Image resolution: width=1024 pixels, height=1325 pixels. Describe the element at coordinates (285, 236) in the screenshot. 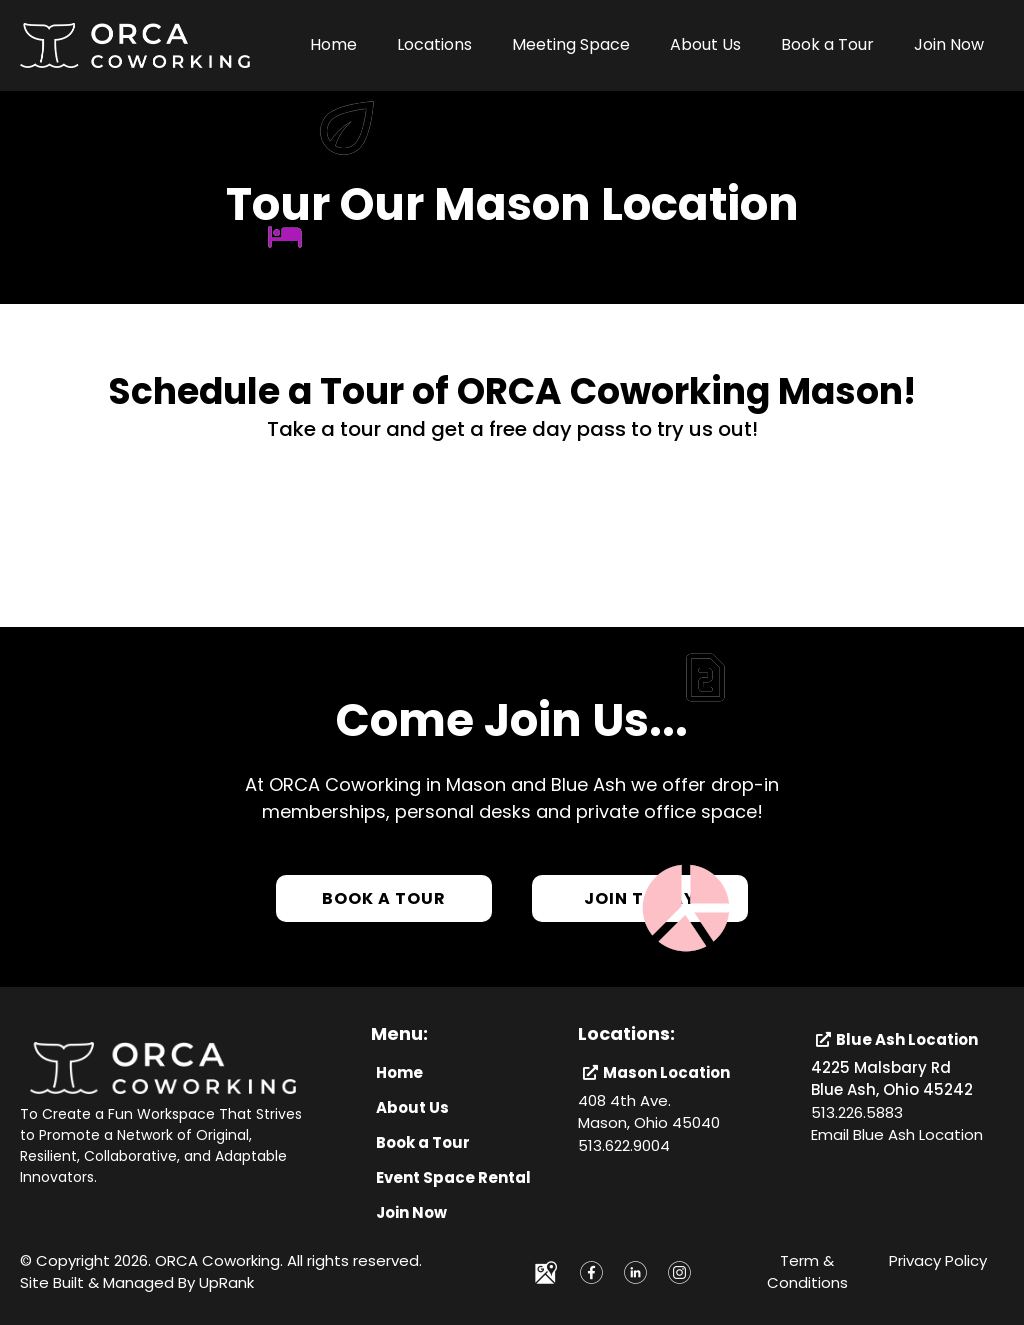

I see `book a hotel or accommodation` at that location.